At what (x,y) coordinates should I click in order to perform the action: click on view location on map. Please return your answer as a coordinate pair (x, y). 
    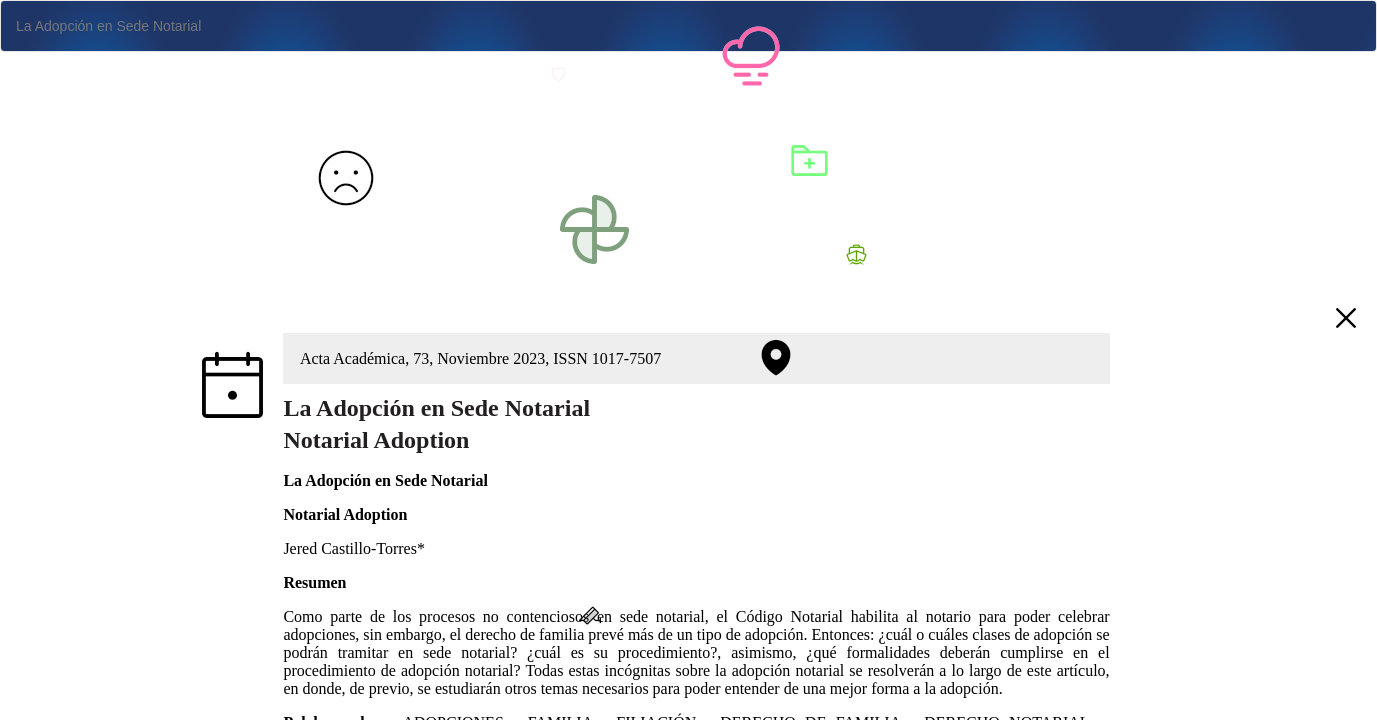
    Looking at the image, I should click on (776, 357).